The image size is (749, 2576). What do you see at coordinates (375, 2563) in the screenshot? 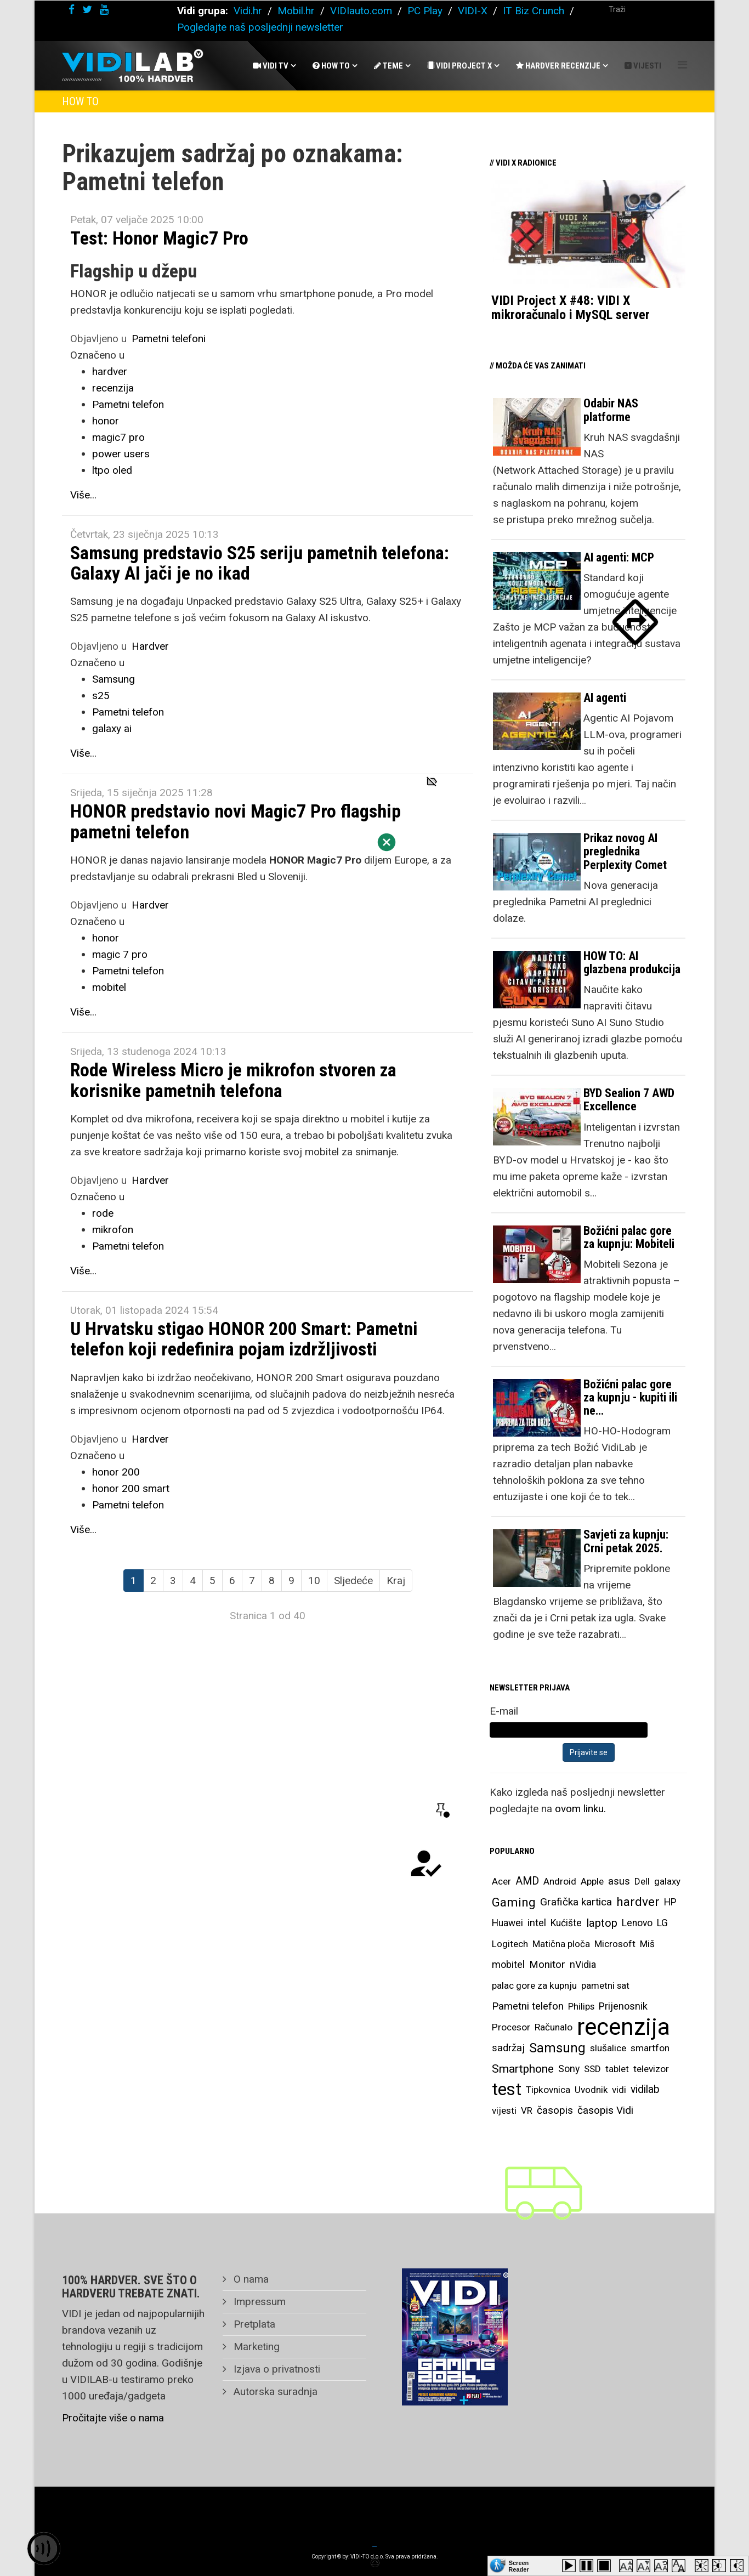
I see `access cloud storage` at bounding box center [375, 2563].